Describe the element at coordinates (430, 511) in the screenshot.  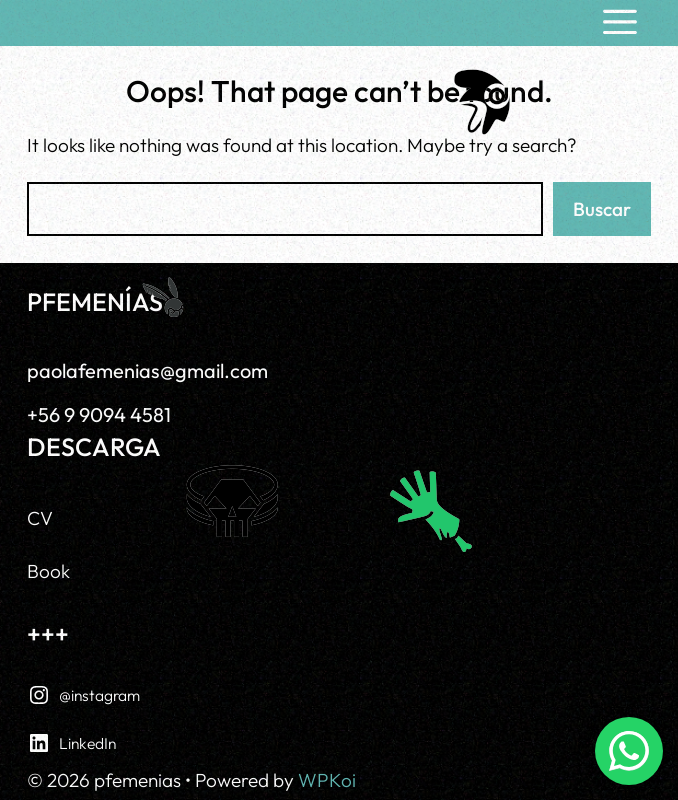
I see `indicates a defeated enemy or combat event in a game` at that location.